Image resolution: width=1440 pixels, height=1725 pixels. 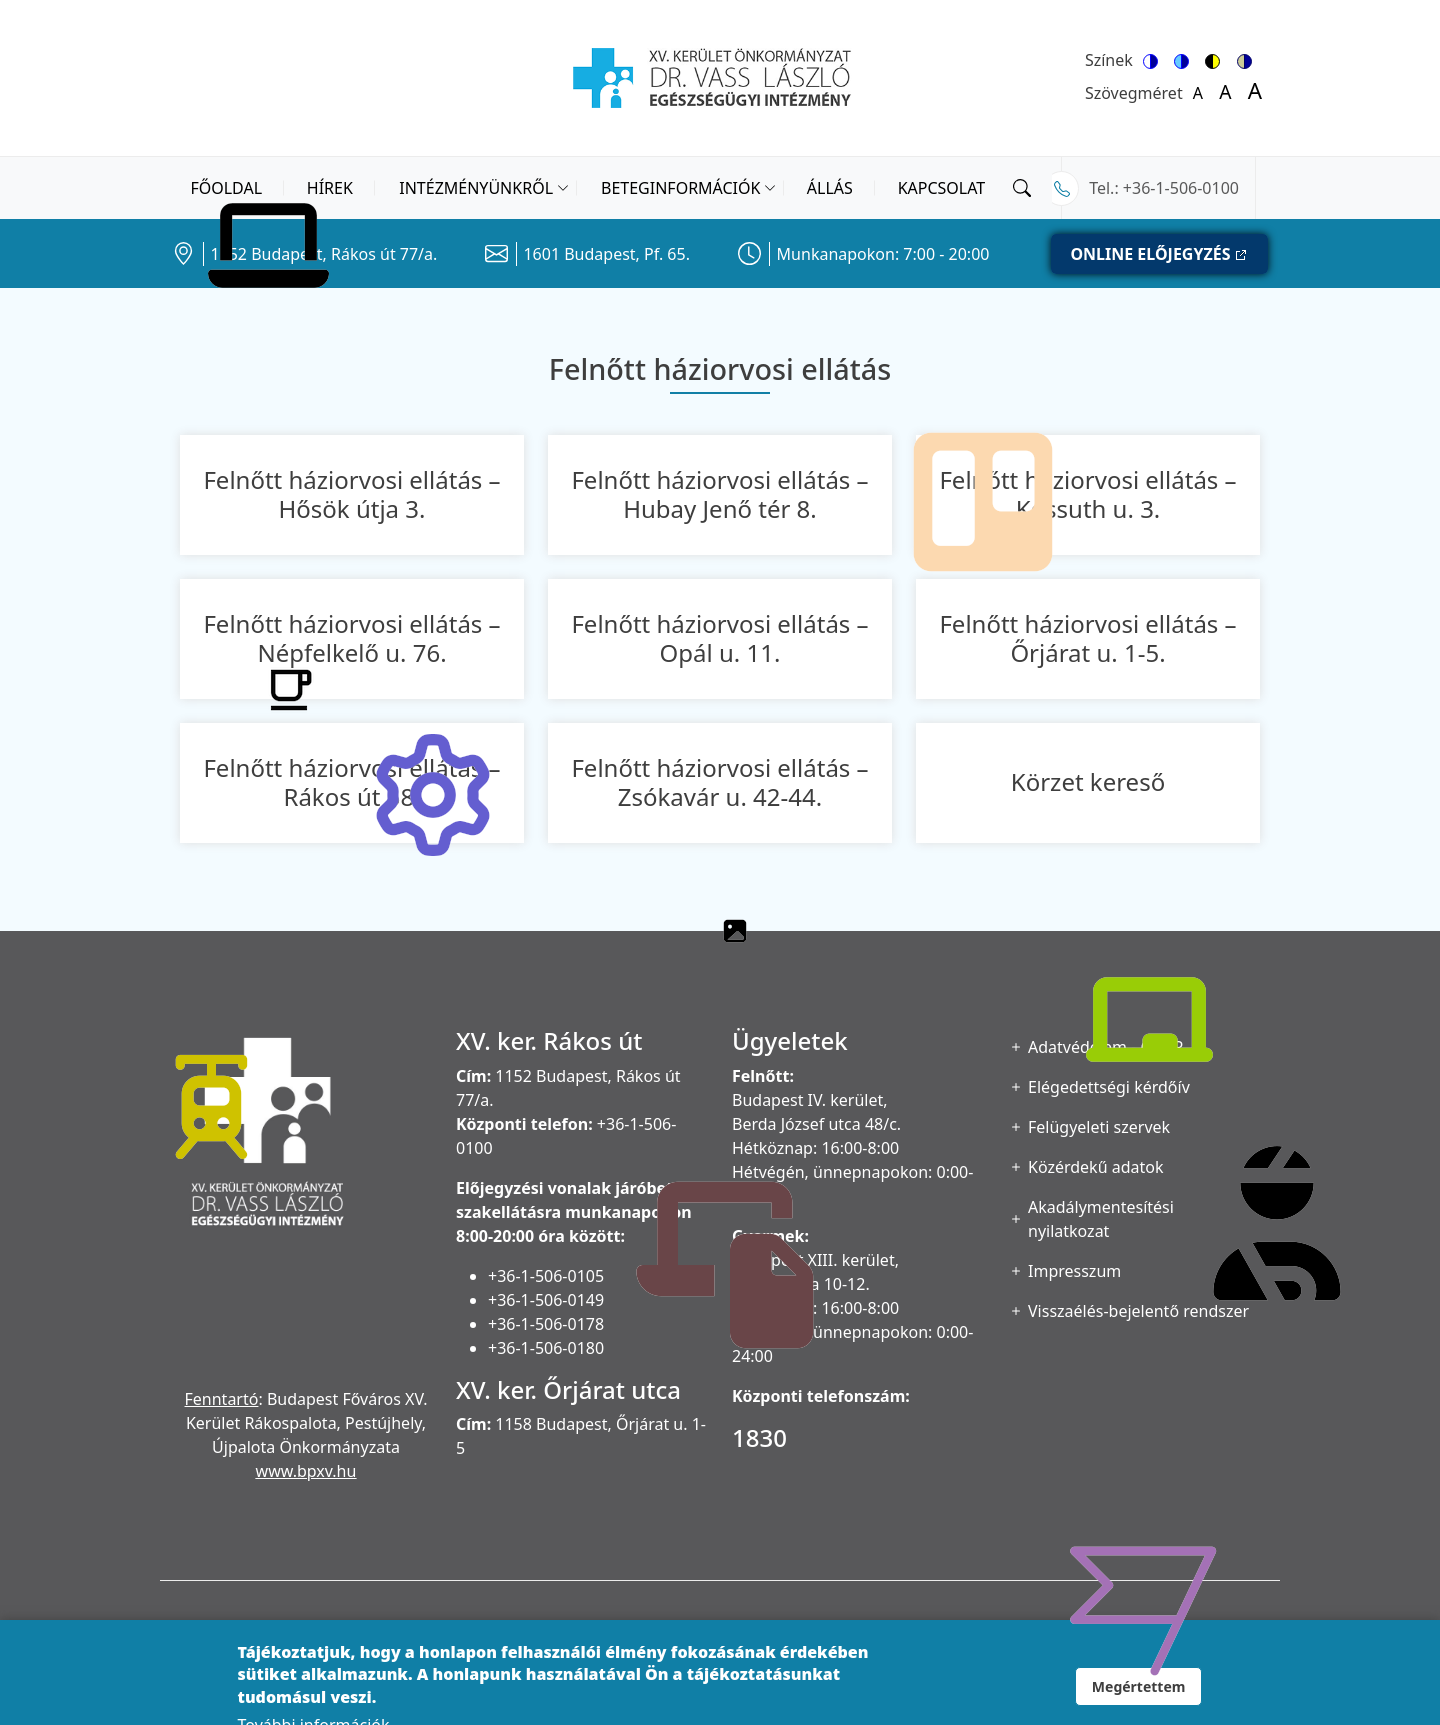 What do you see at coordinates (289, 690) in the screenshot?
I see `access café or coffee shop locations` at bounding box center [289, 690].